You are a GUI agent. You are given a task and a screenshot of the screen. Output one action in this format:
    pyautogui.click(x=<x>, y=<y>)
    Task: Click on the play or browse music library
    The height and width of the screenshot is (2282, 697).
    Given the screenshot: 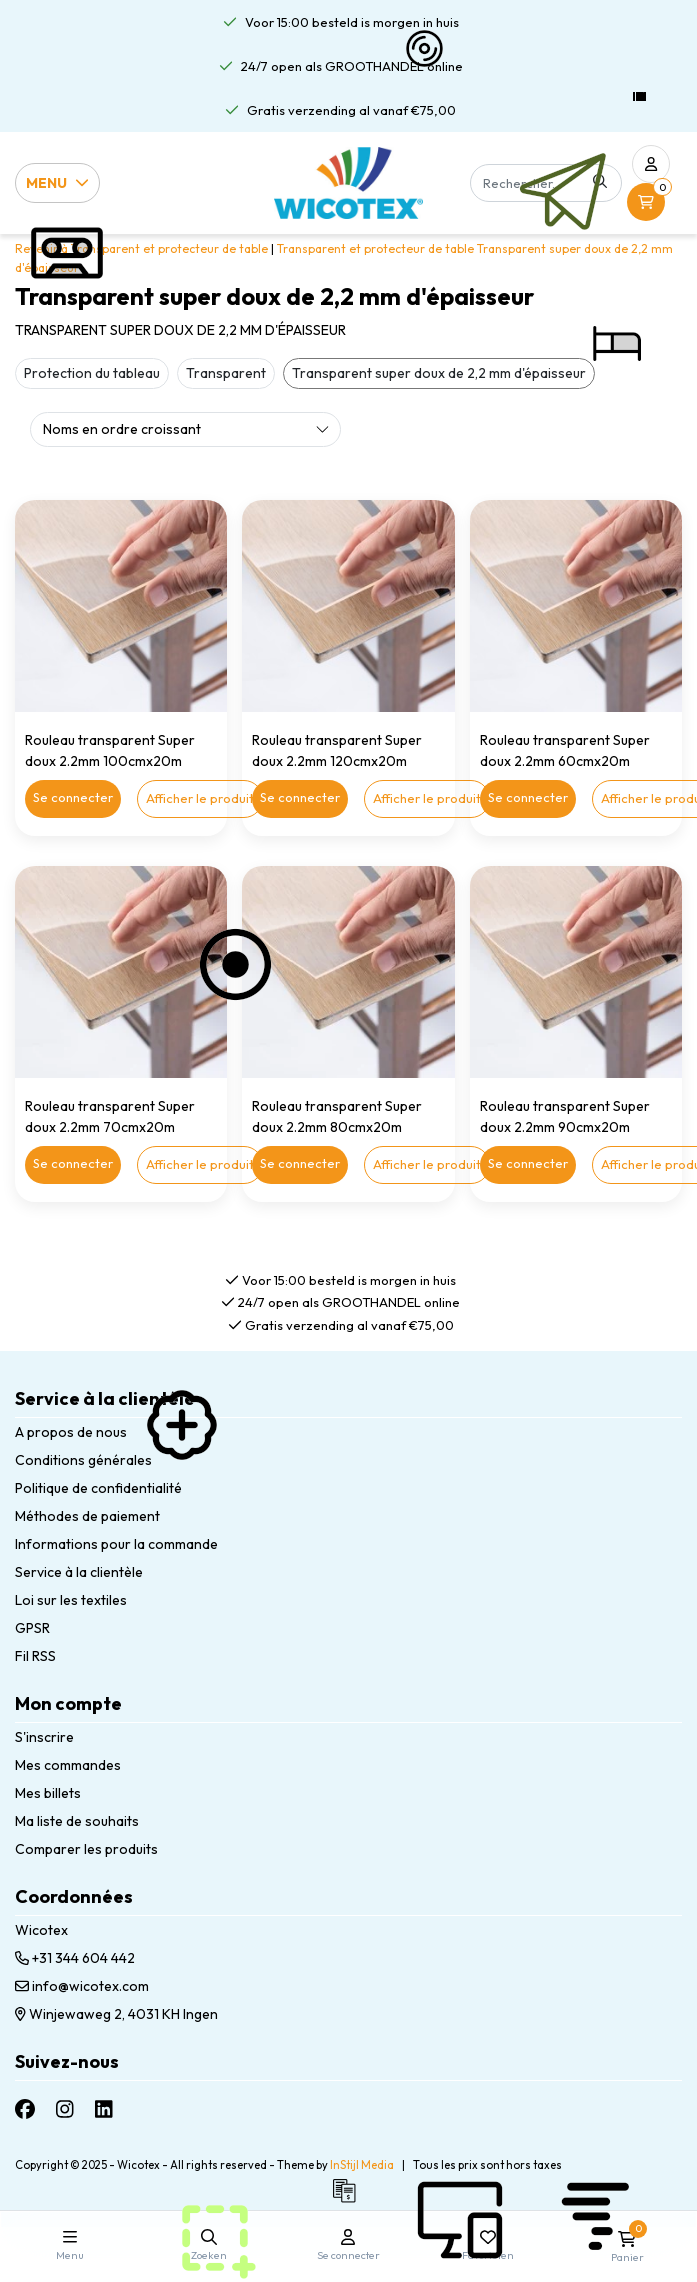 What is the action you would take?
    pyautogui.click(x=424, y=48)
    